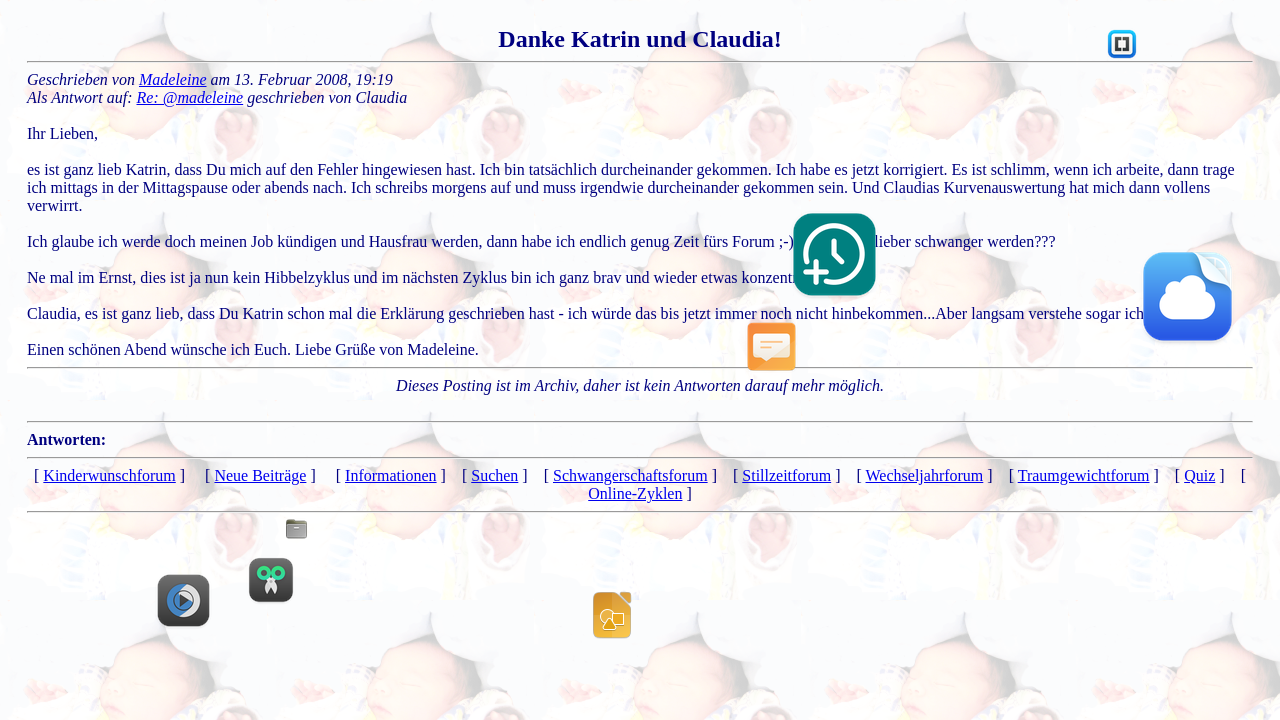 Image resolution: width=1280 pixels, height=720 pixels. I want to click on open copyq clipboard manager, so click(271, 580).